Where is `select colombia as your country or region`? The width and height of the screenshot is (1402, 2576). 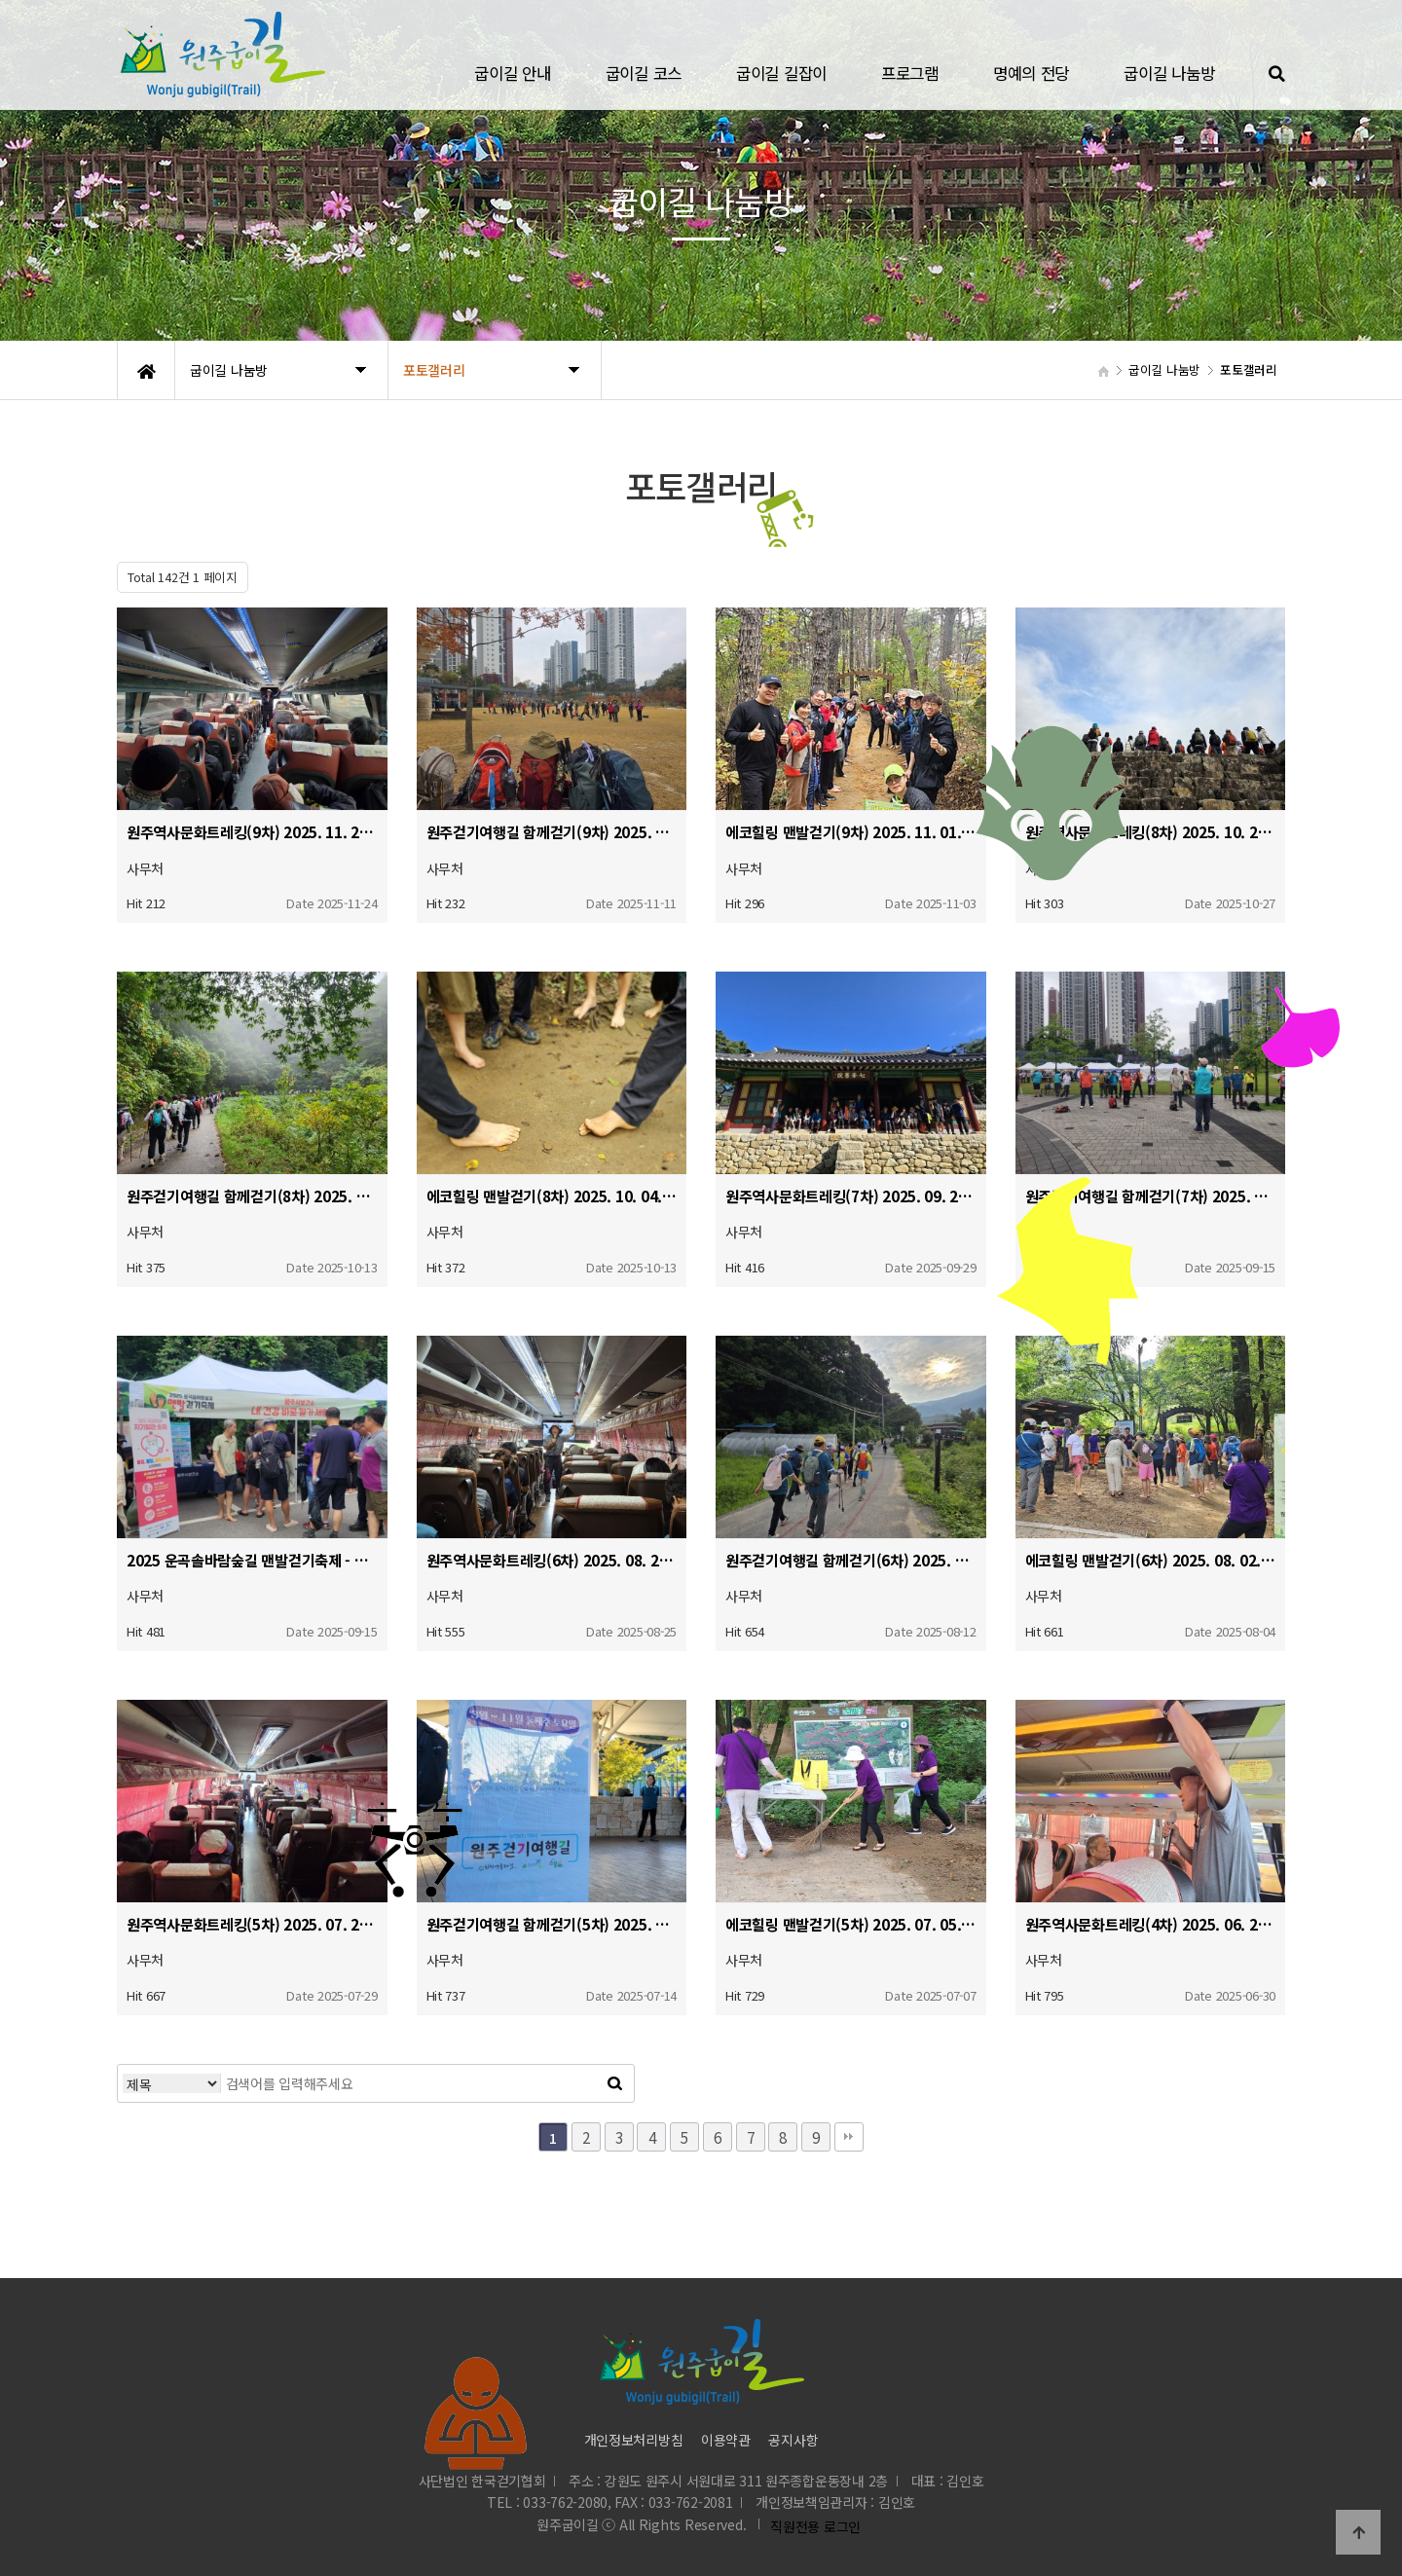 select colombia as your country or region is located at coordinates (1067, 1270).